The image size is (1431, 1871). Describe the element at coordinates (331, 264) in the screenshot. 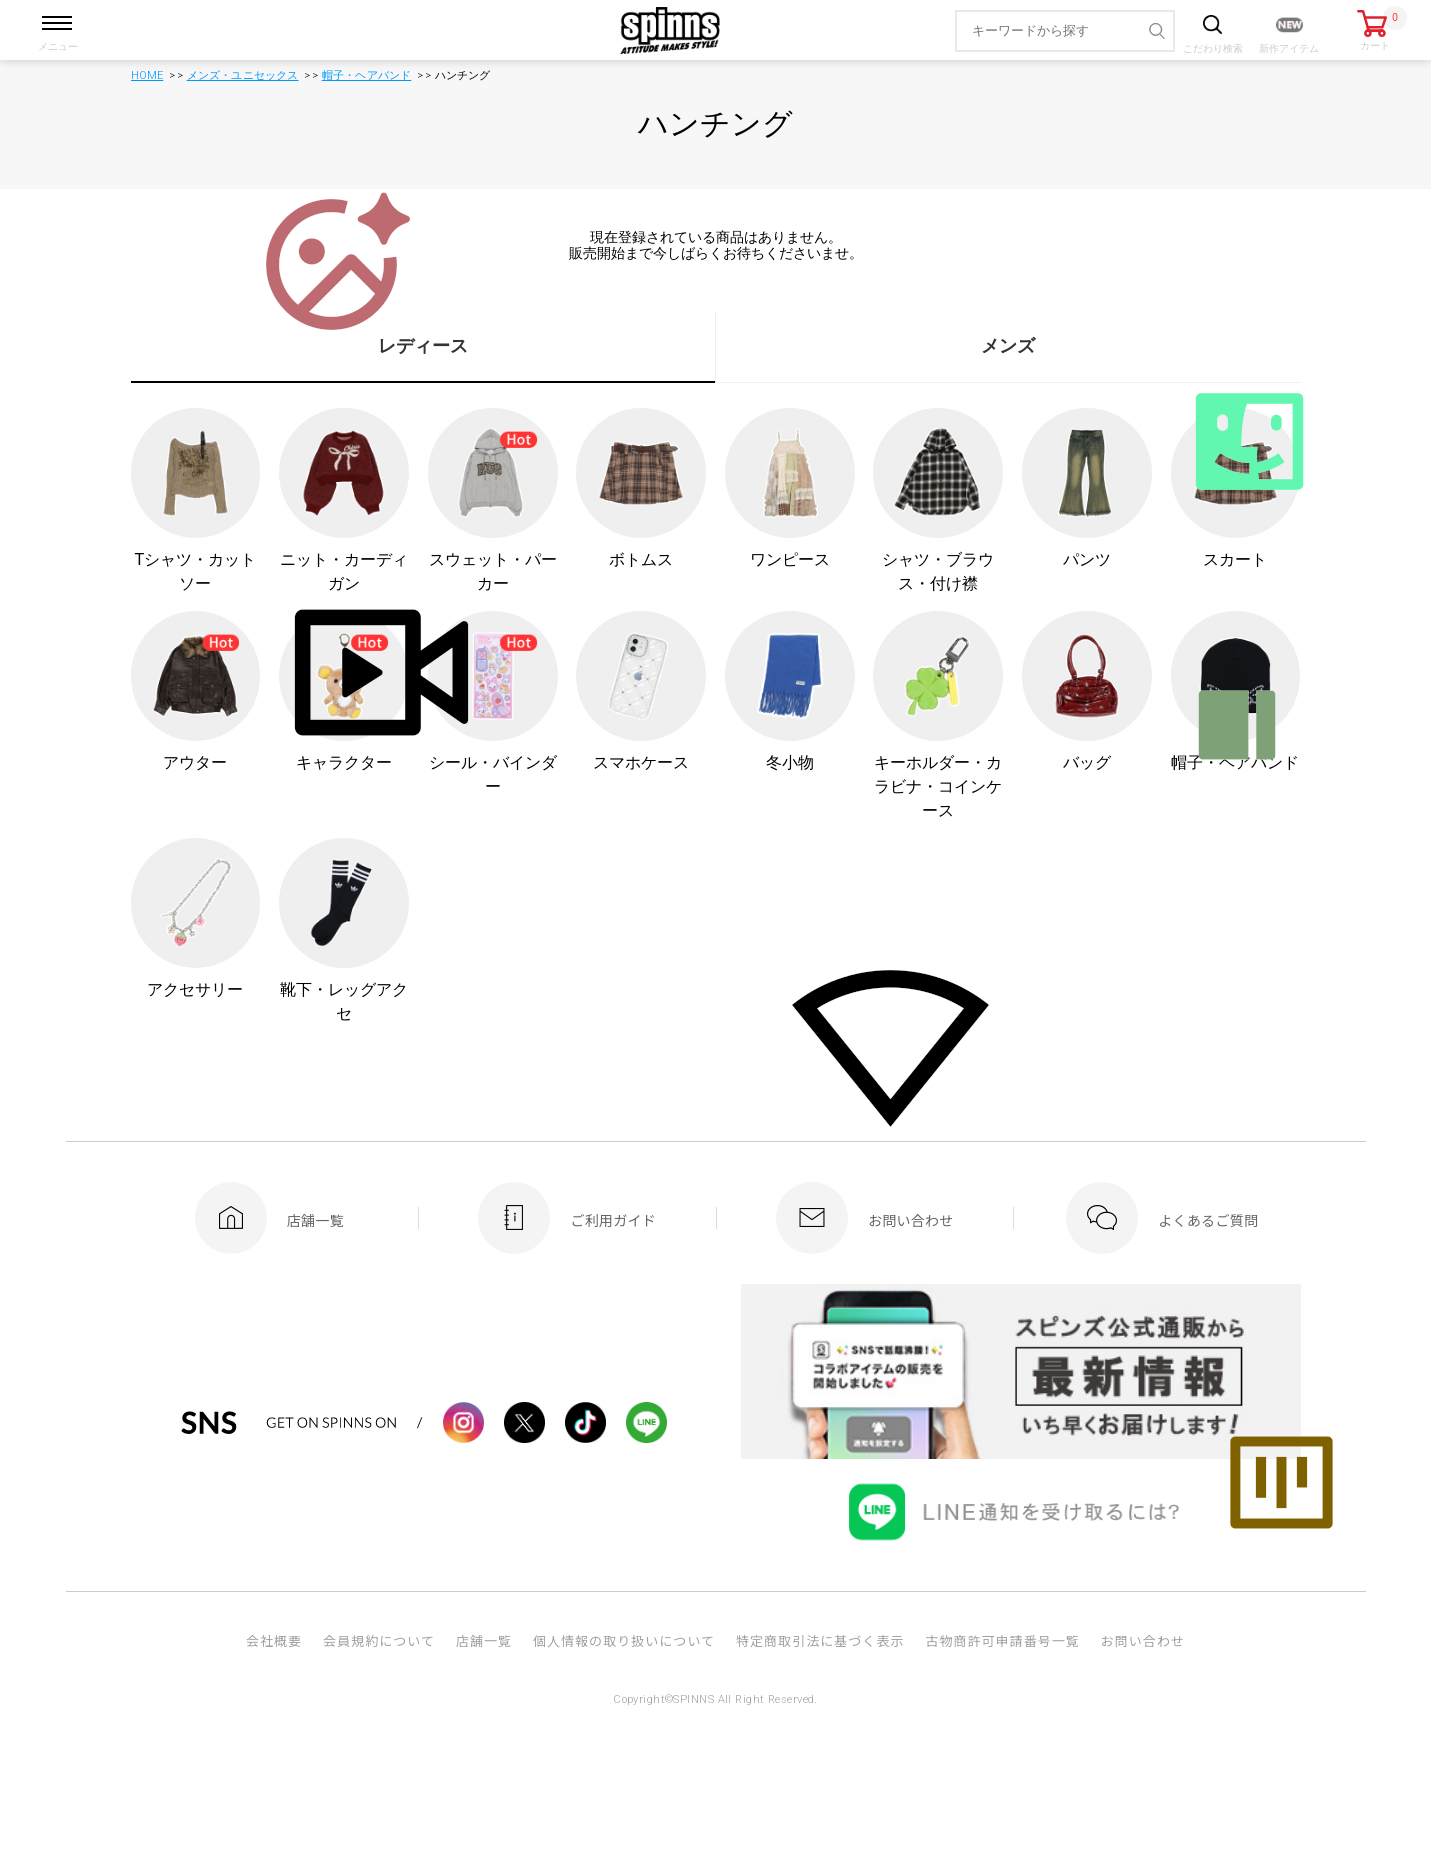

I see `generate AI-enhanced image` at that location.